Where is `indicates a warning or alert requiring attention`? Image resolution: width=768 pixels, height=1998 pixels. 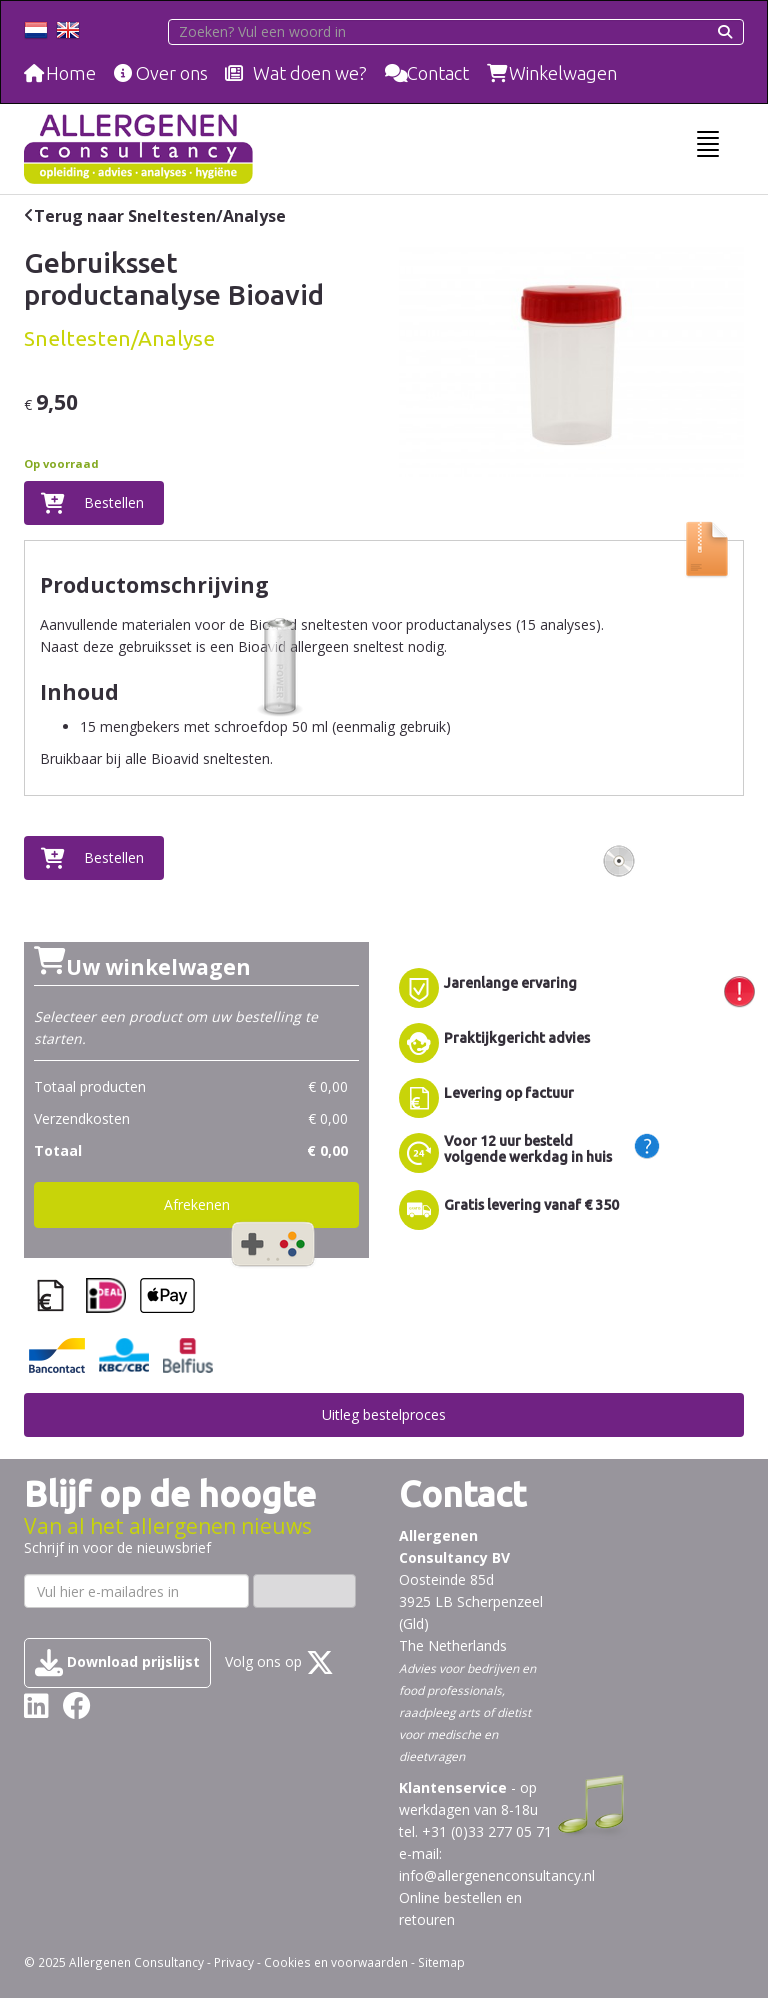
indicates a warning or alert requiring attention is located at coordinates (739, 991).